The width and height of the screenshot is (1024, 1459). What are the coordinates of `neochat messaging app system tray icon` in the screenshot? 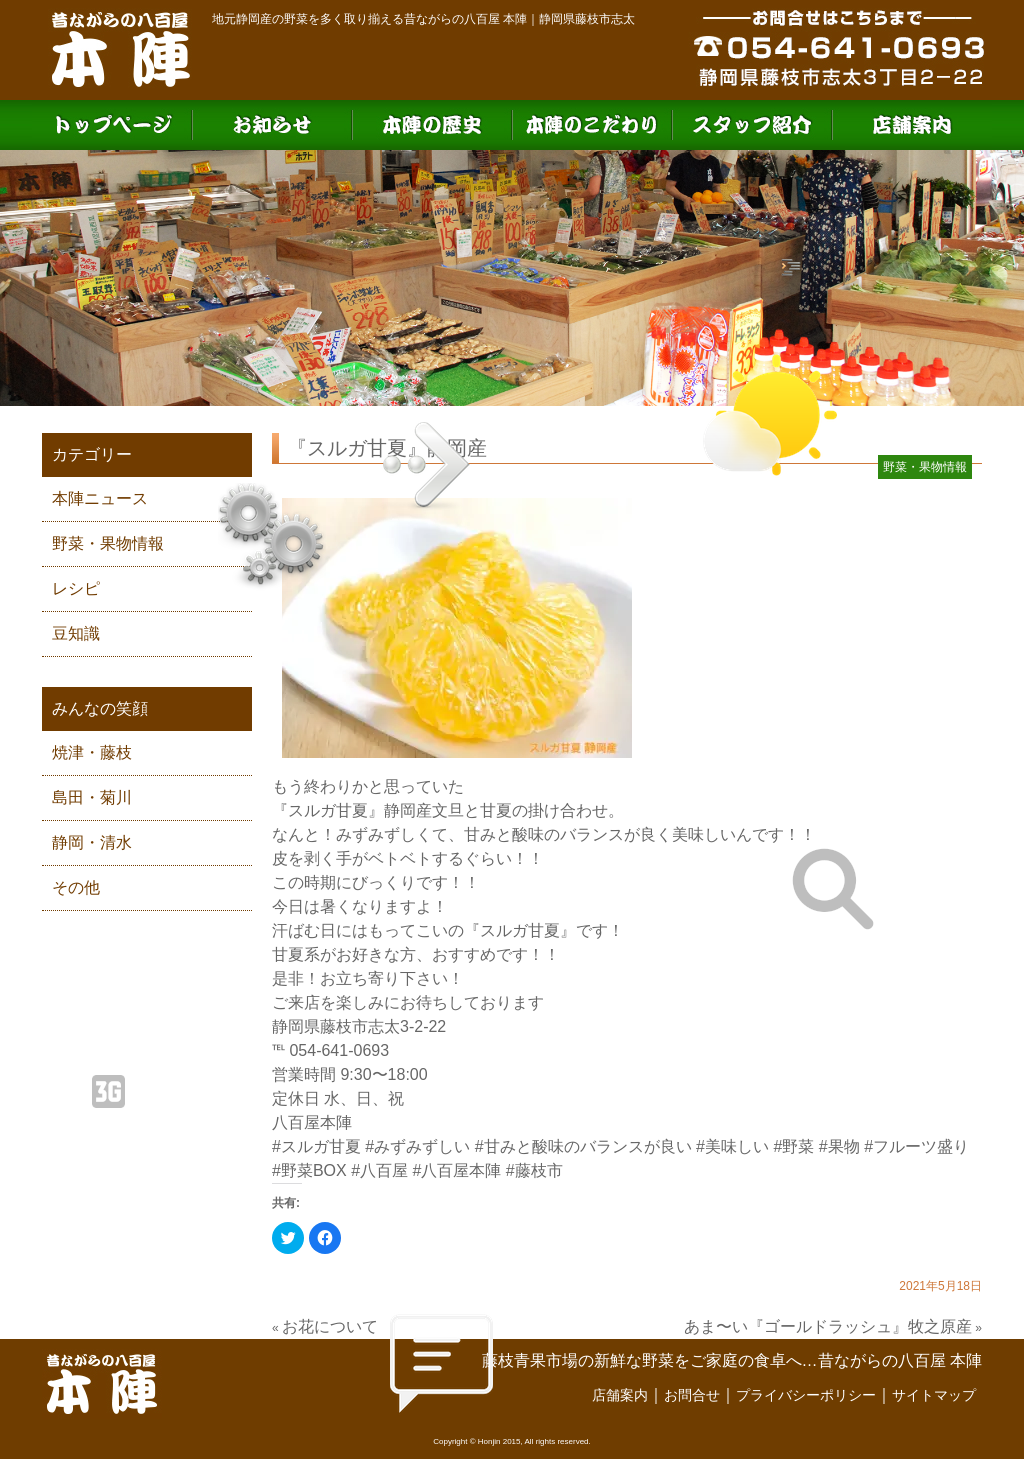 It's located at (441, 1363).